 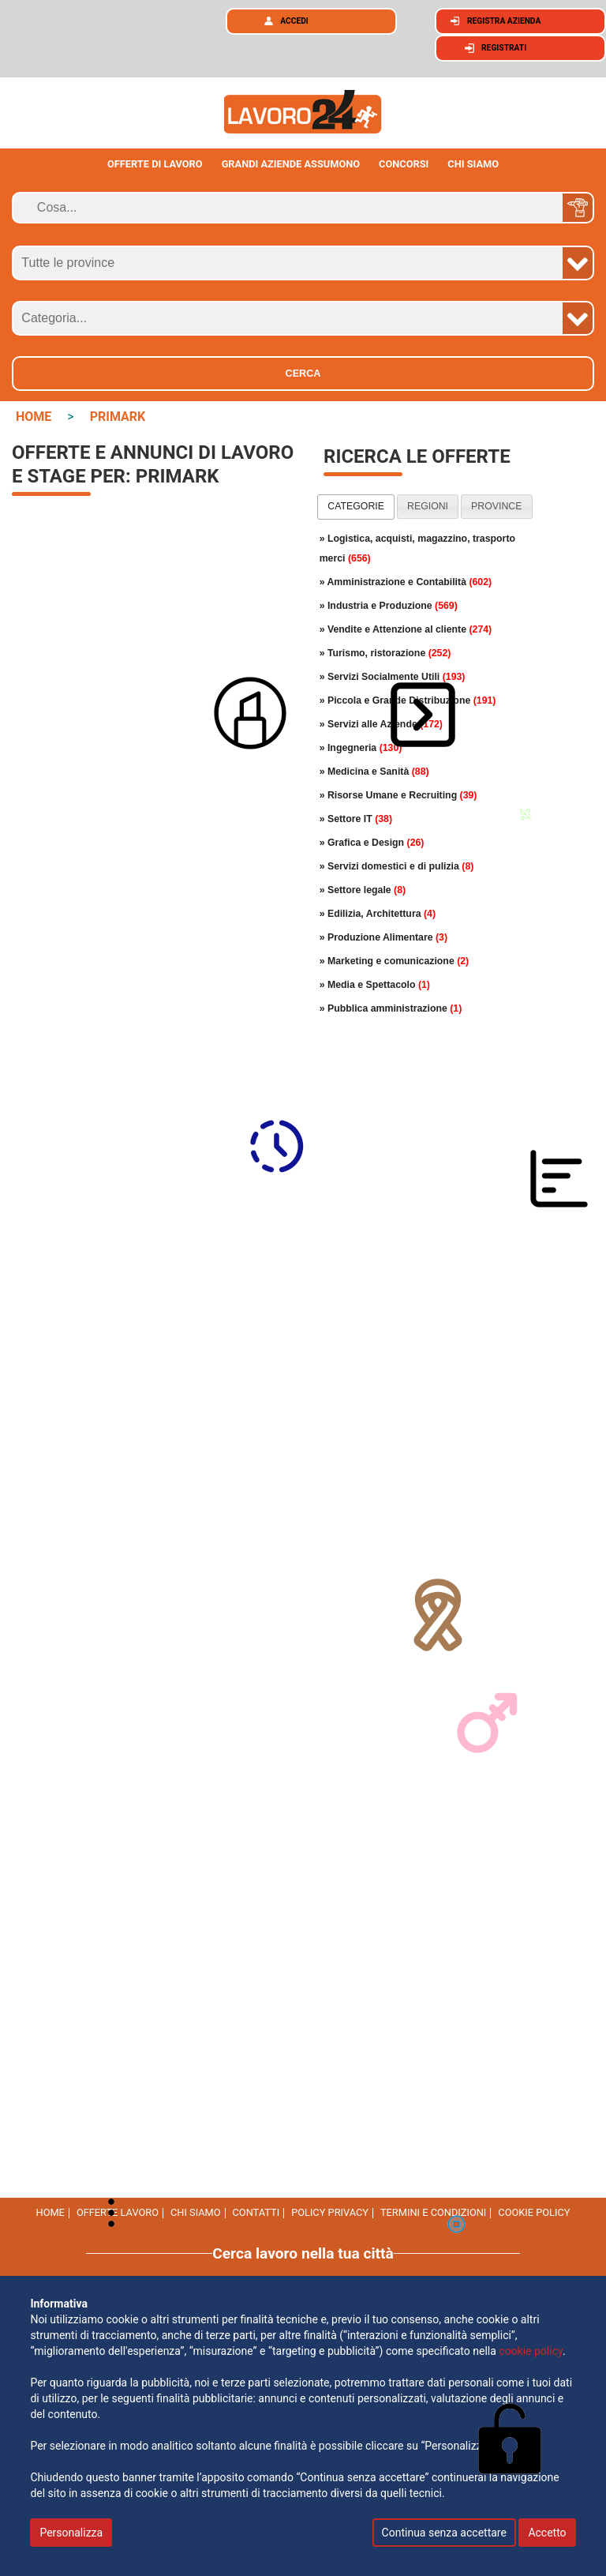 What do you see at coordinates (510, 2443) in the screenshot?
I see `unlocked or unsecured state` at bounding box center [510, 2443].